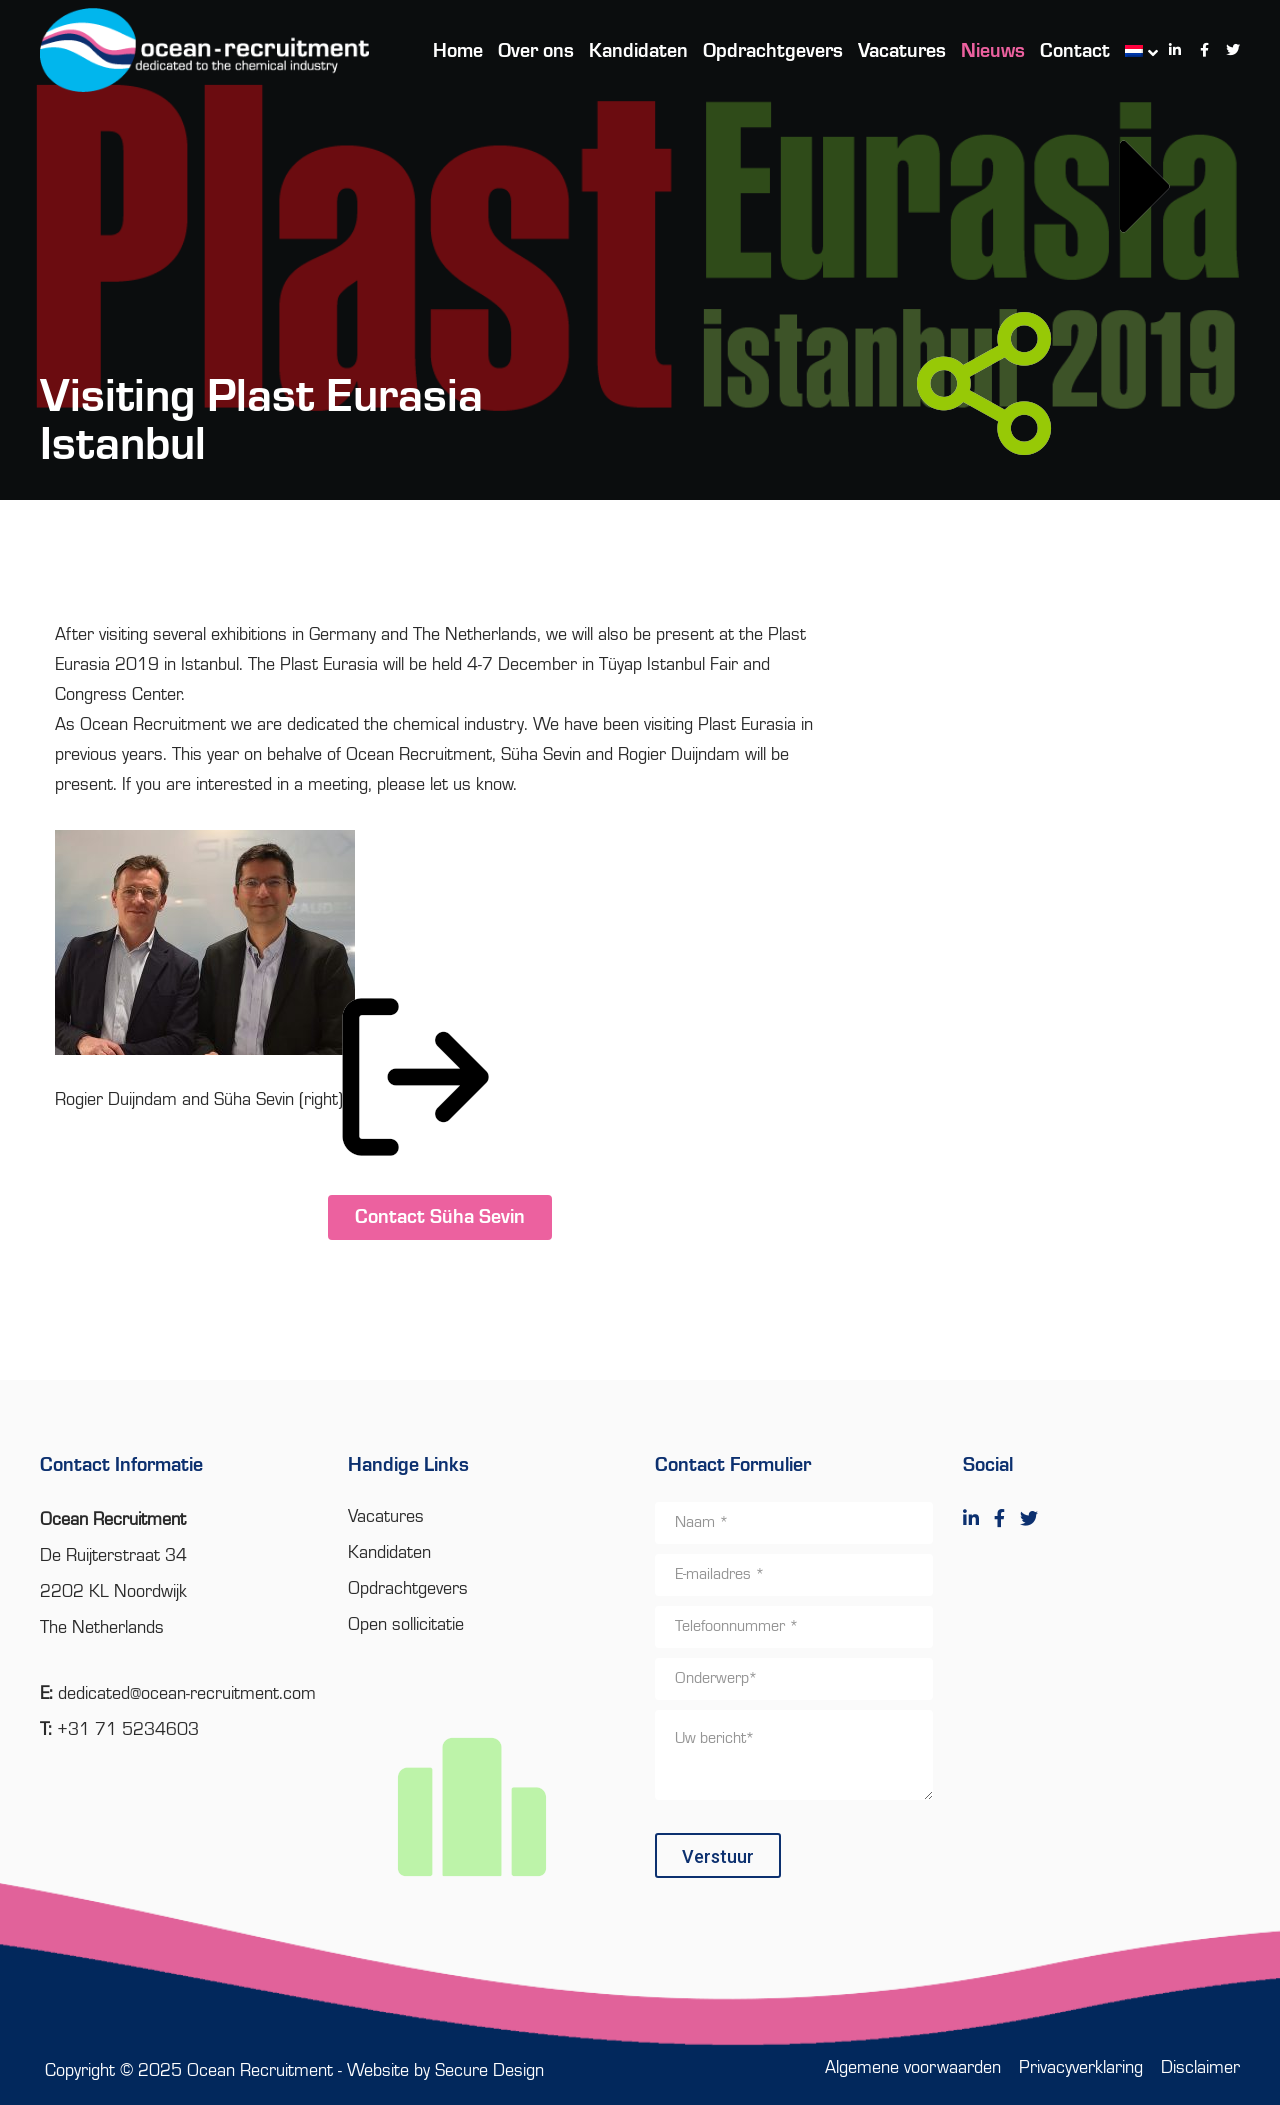 This screenshot has width=1280, height=2105. What do you see at coordinates (988, 383) in the screenshot?
I see `share content to other apps or platforms` at bounding box center [988, 383].